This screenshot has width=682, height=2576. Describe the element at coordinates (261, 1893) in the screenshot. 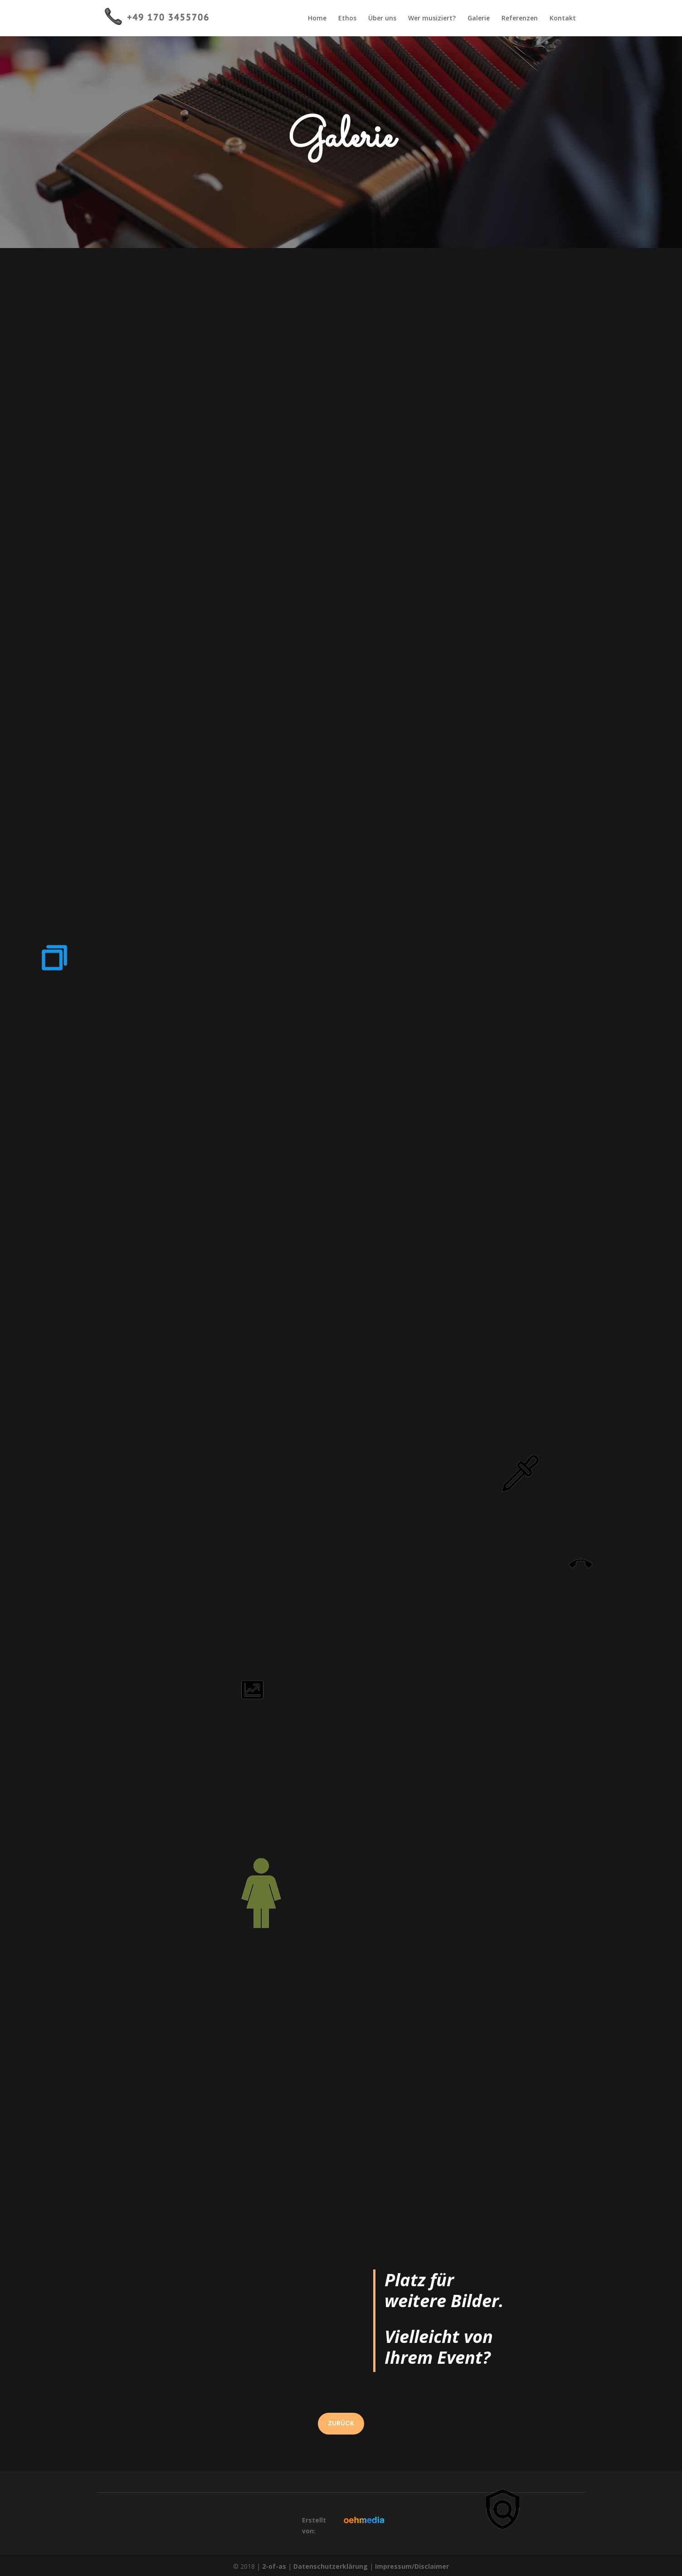

I see `indicates women's restroom or facilities` at that location.